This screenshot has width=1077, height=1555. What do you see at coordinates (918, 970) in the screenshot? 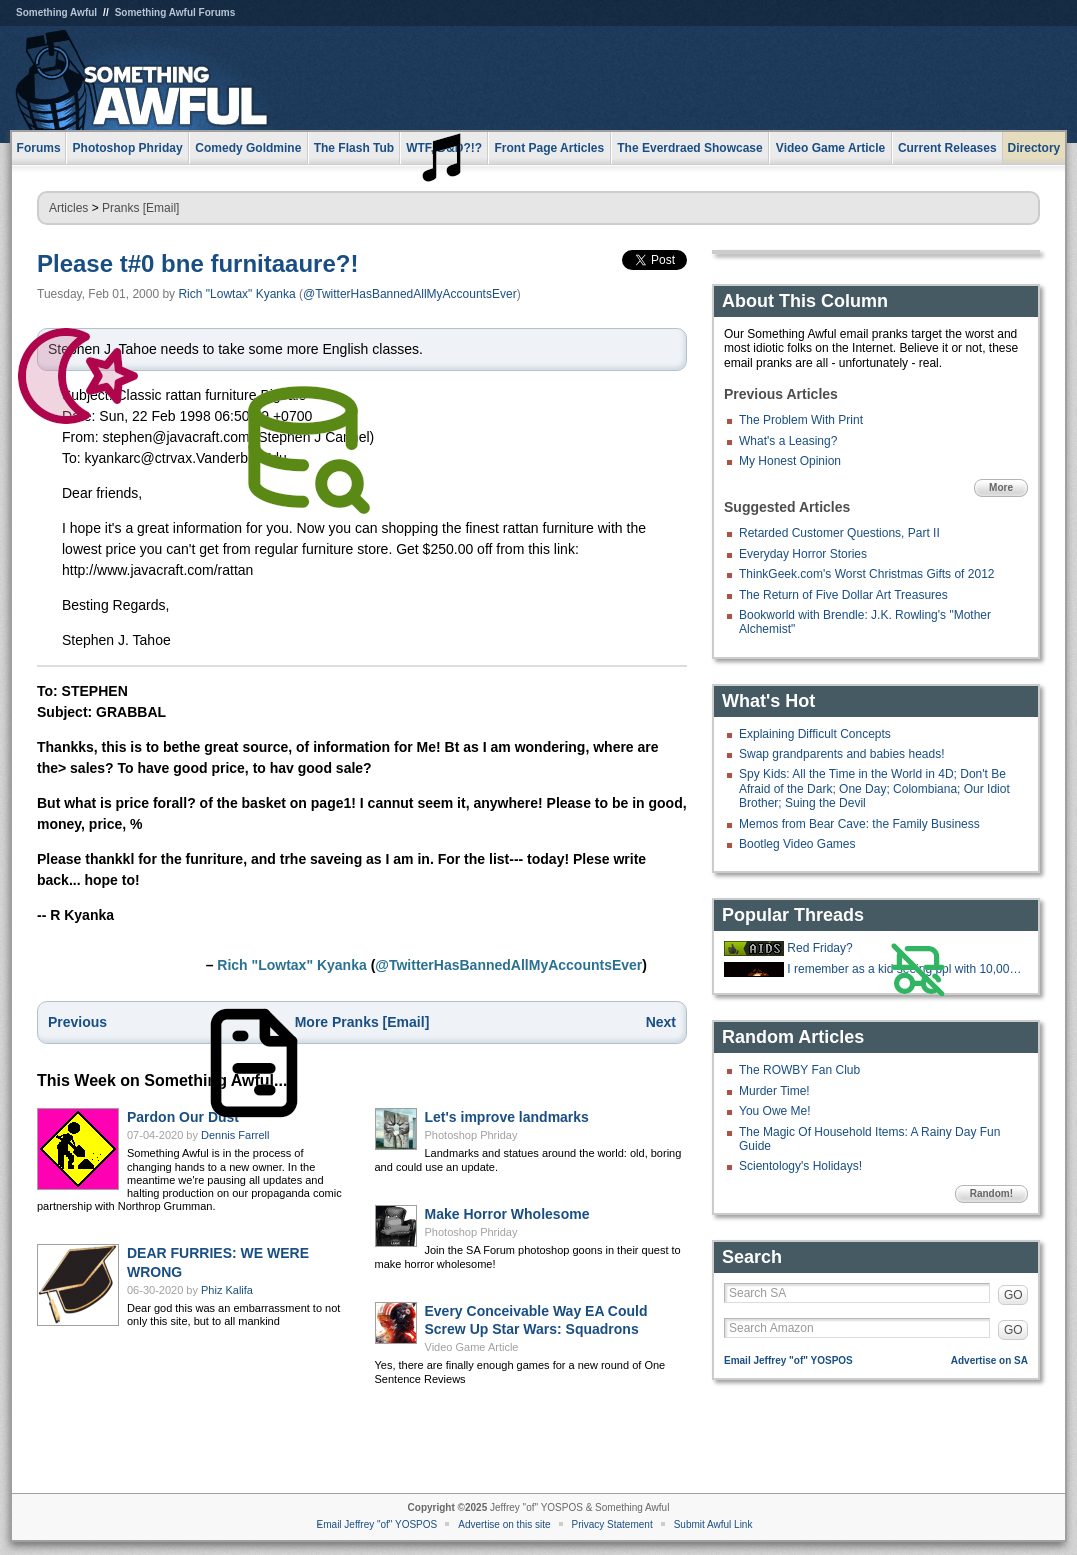
I see `disable incognito or private browsing mode` at bounding box center [918, 970].